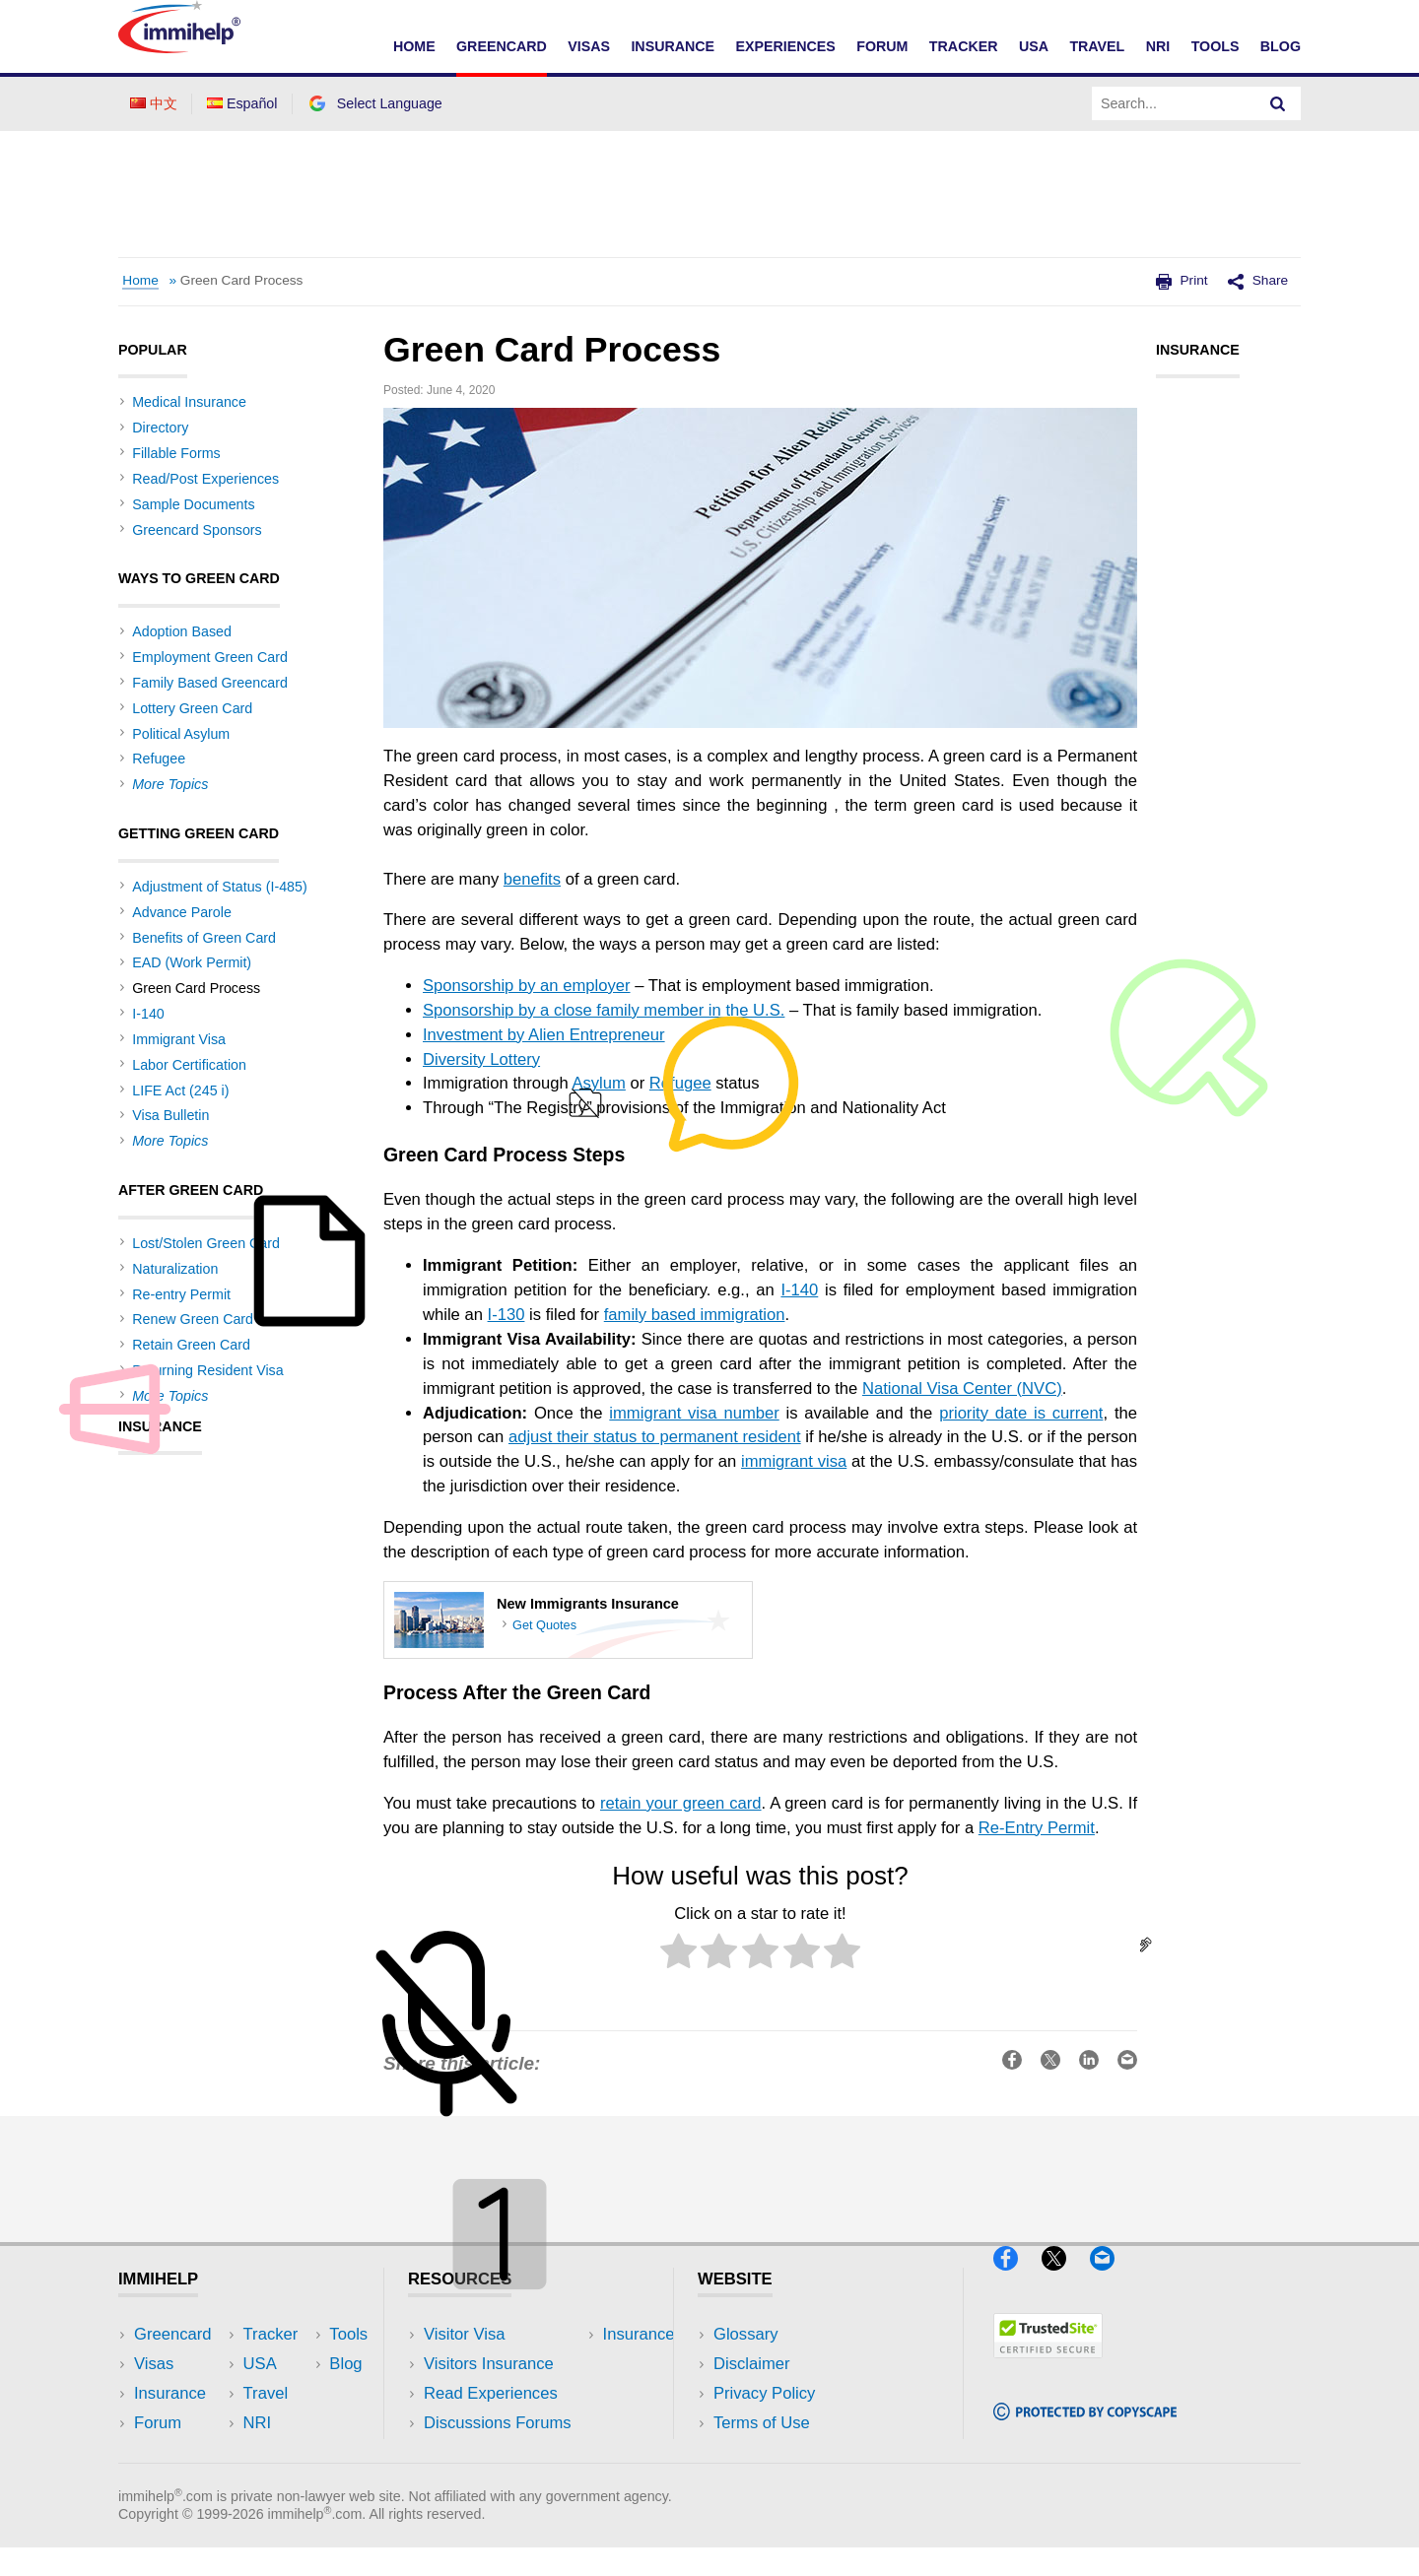 This screenshot has height=2576, width=1419. Describe the element at coordinates (1185, 1034) in the screenshot. I see `access table tennis or ping pong game` at that location.